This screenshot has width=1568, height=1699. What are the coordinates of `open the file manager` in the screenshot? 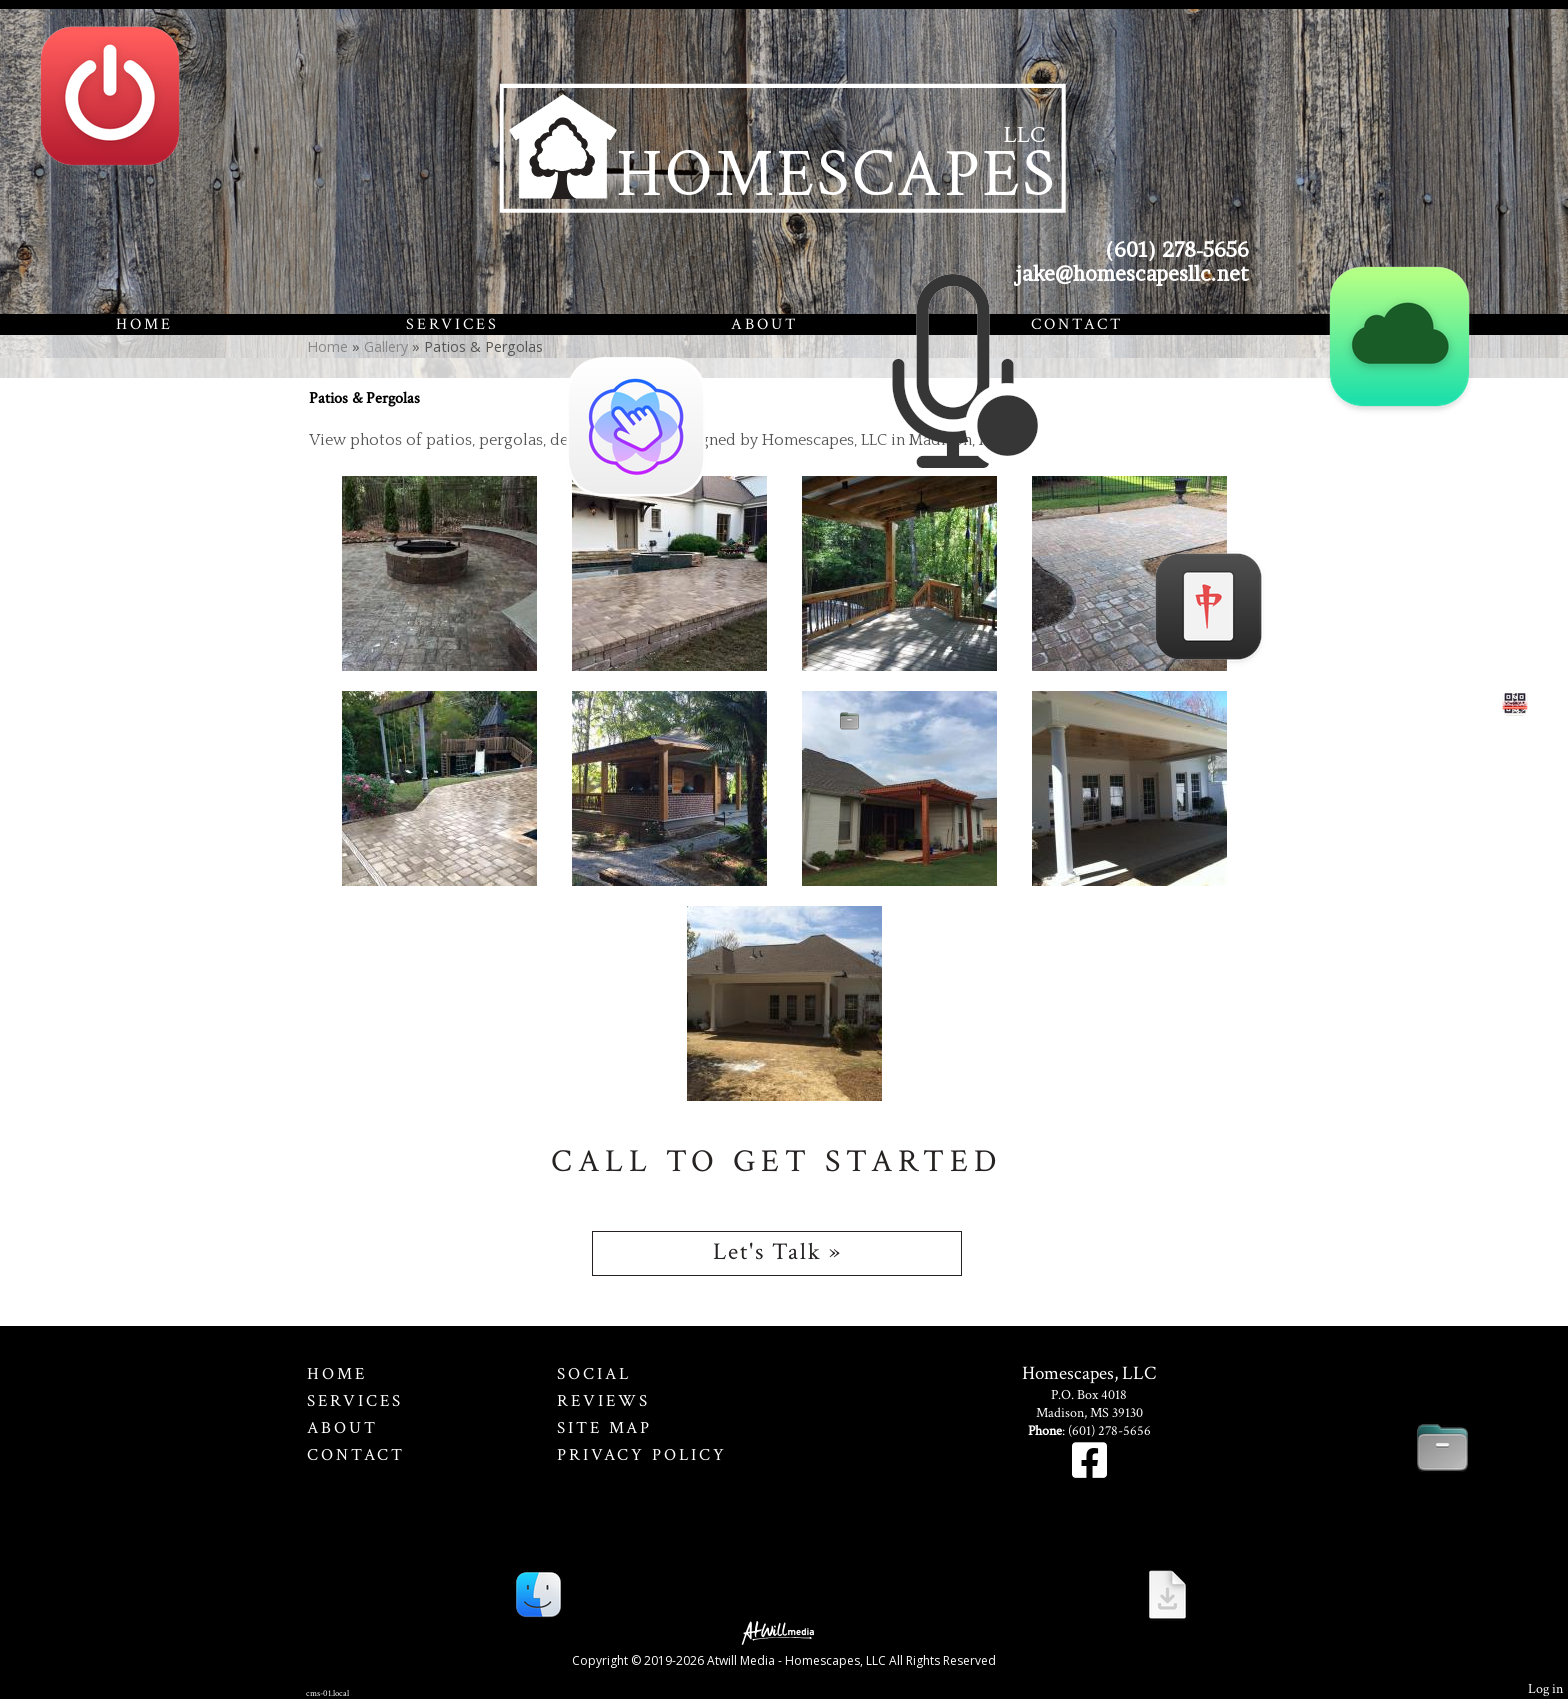 It's located at (849, 720).